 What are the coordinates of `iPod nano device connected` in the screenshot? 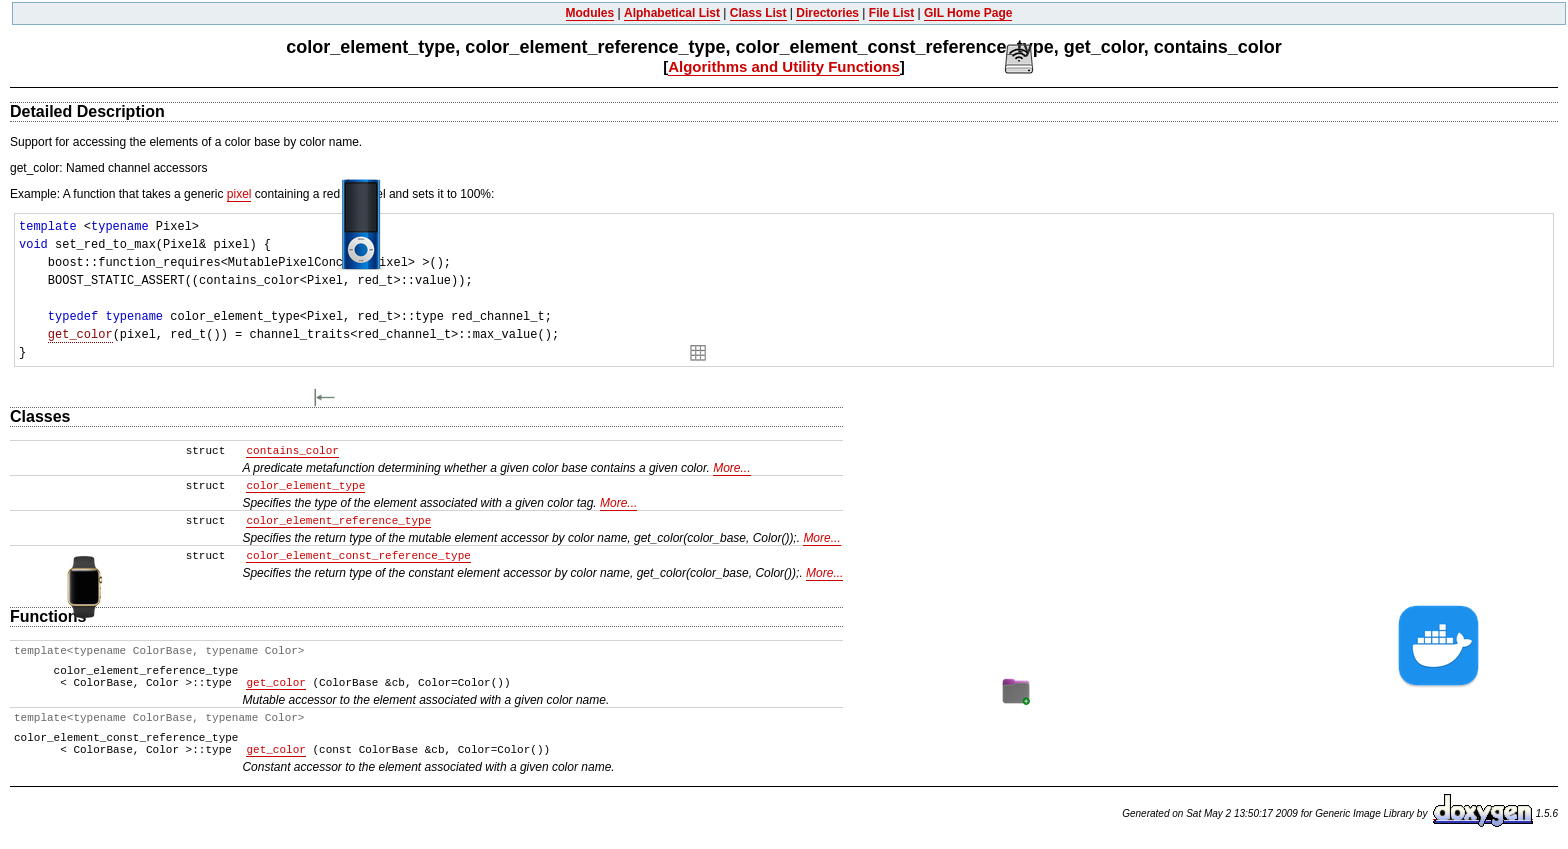 It's located at (360, 225).